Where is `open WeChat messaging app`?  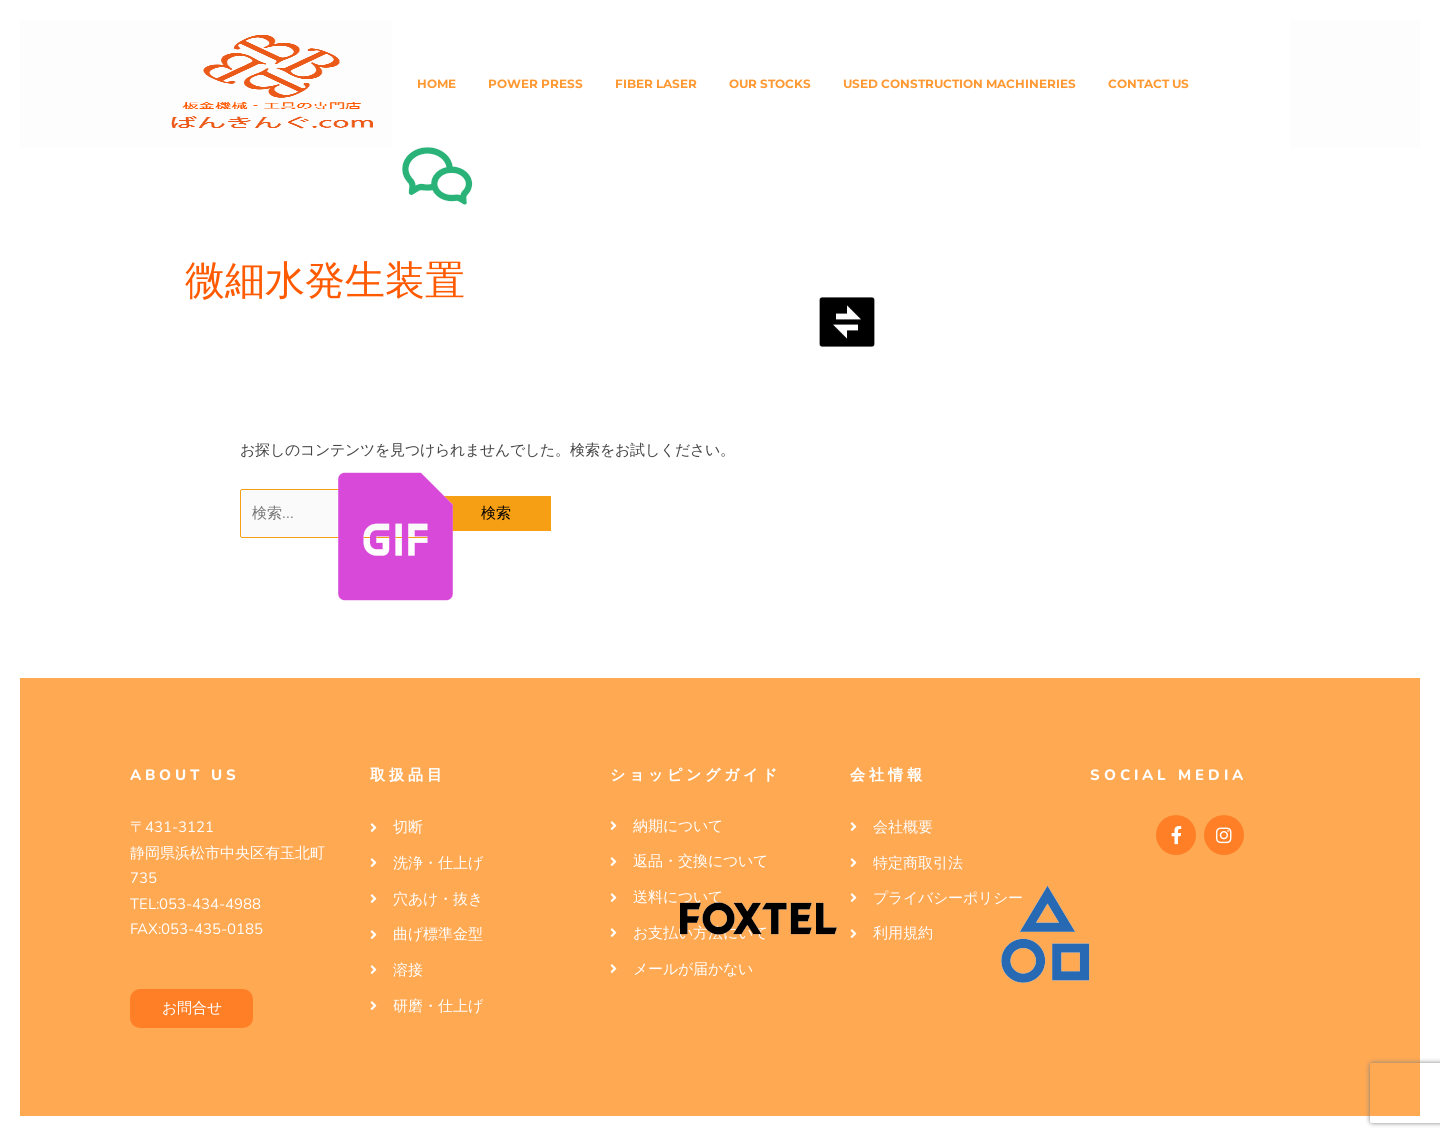
open WeChat messaging app is located at coordinates (437, 175).